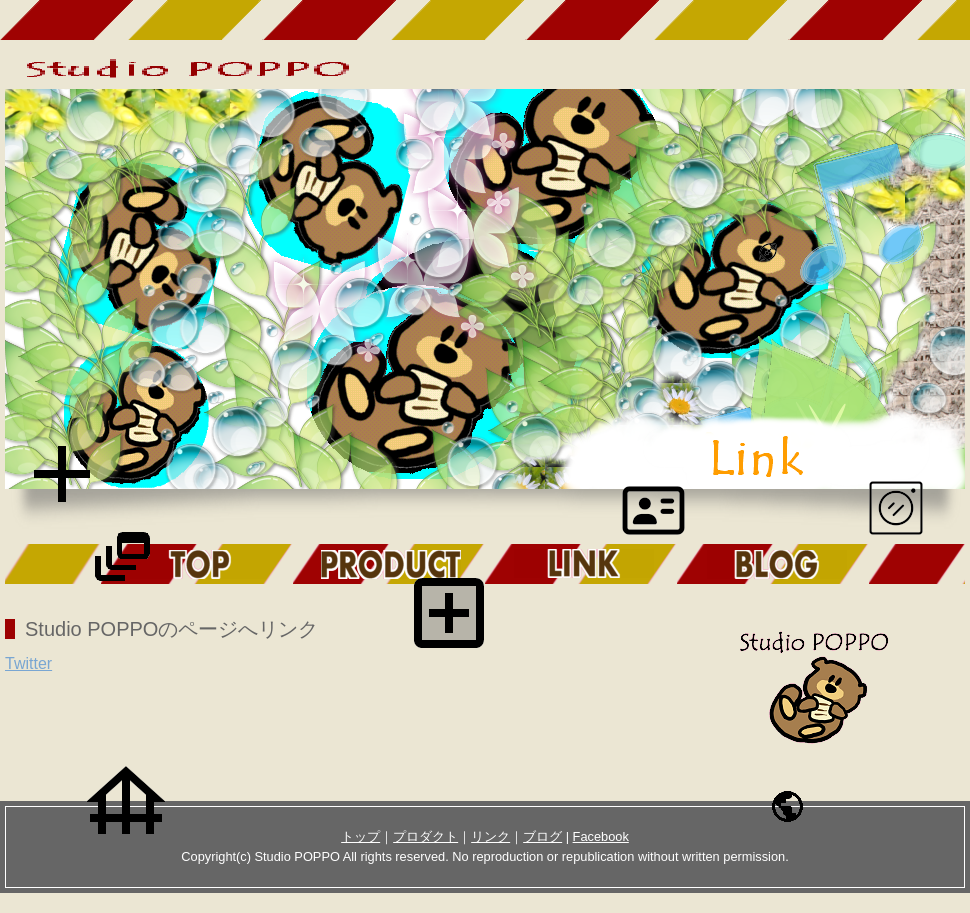 This screenshot has width=970, height=913. Describe the element at coordinates (896, 508) in the screenshot. I see `access laundry or appliance controls` at that location.